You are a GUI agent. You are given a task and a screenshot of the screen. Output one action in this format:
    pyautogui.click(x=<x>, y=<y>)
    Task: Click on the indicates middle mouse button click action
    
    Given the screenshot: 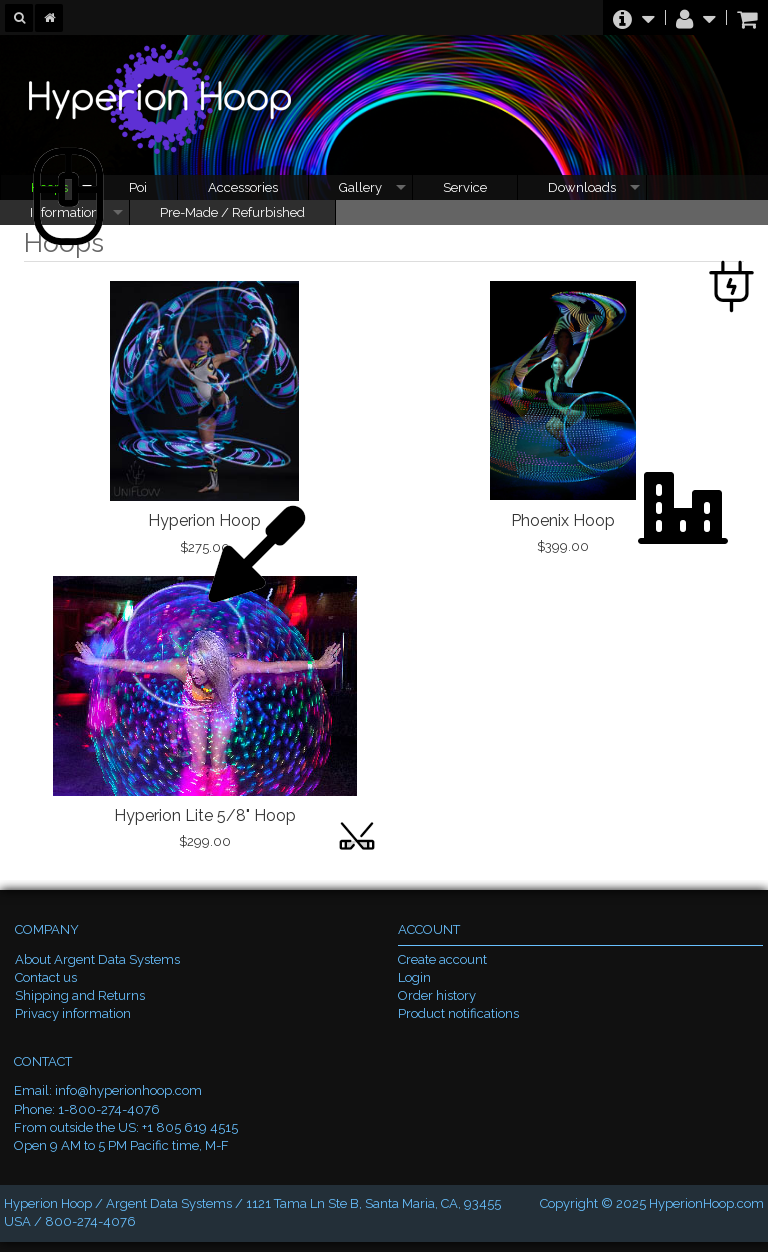 What is the action you would take?
    pyautogui.click(x=68, y=196)
    